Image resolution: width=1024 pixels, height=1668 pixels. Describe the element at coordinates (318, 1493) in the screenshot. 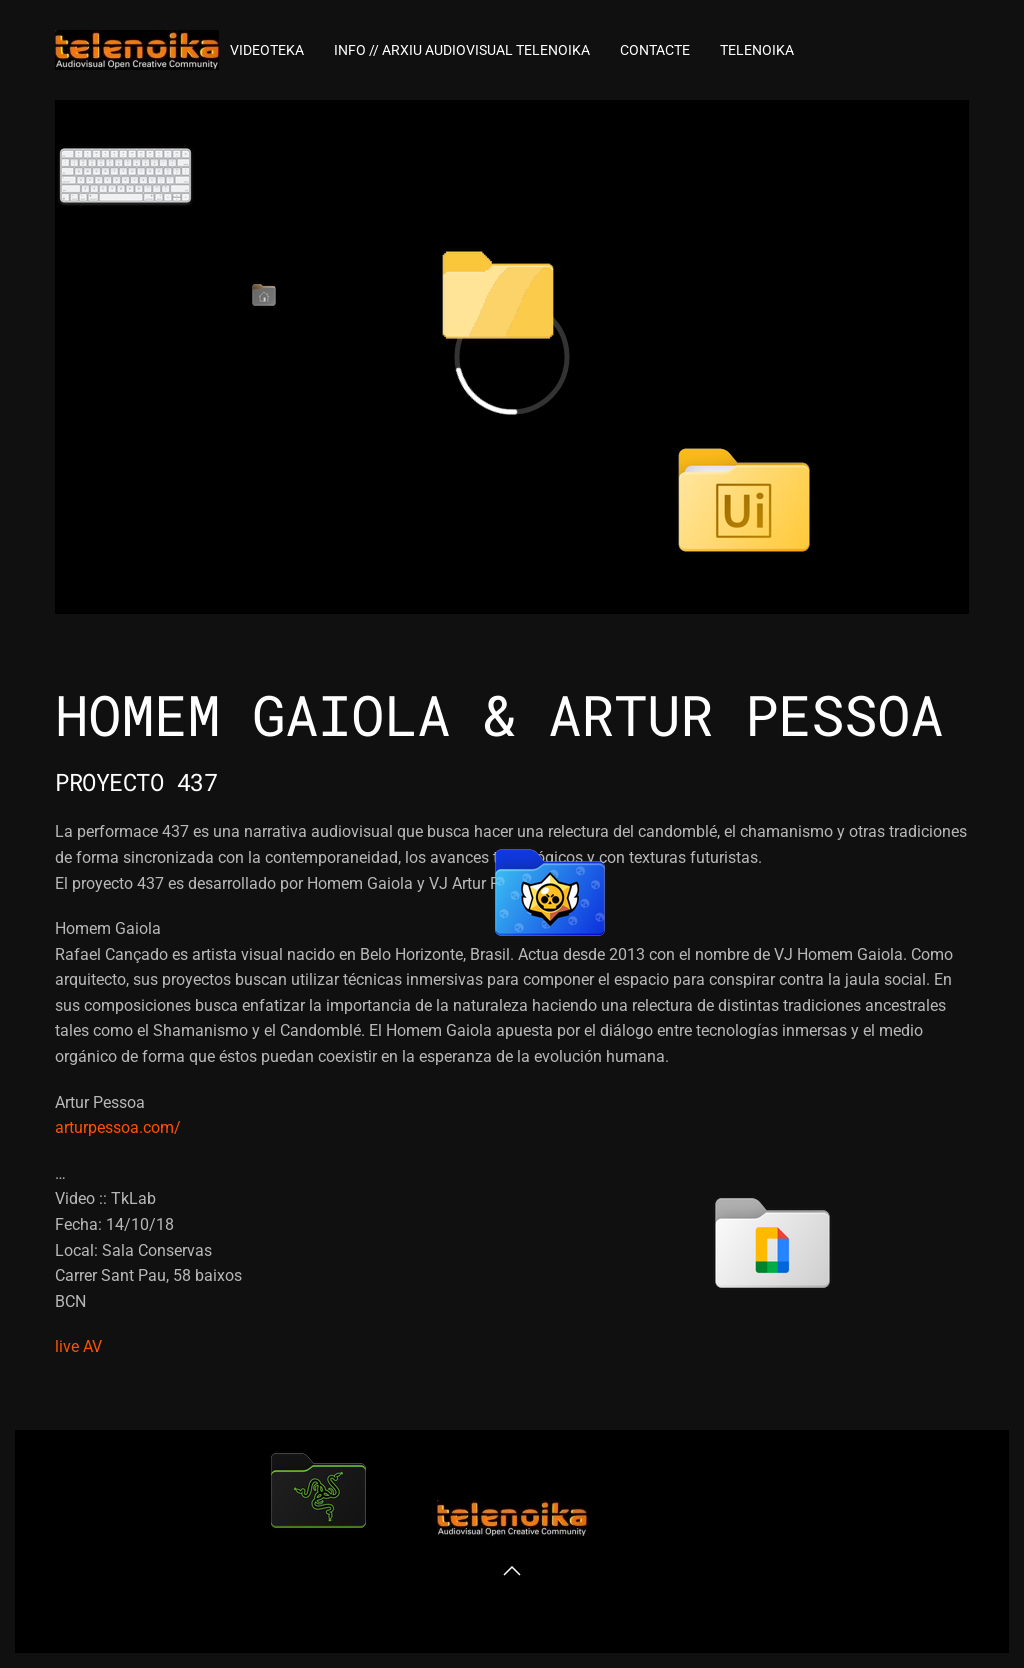

I see `open razer gaming software folder` at that location.